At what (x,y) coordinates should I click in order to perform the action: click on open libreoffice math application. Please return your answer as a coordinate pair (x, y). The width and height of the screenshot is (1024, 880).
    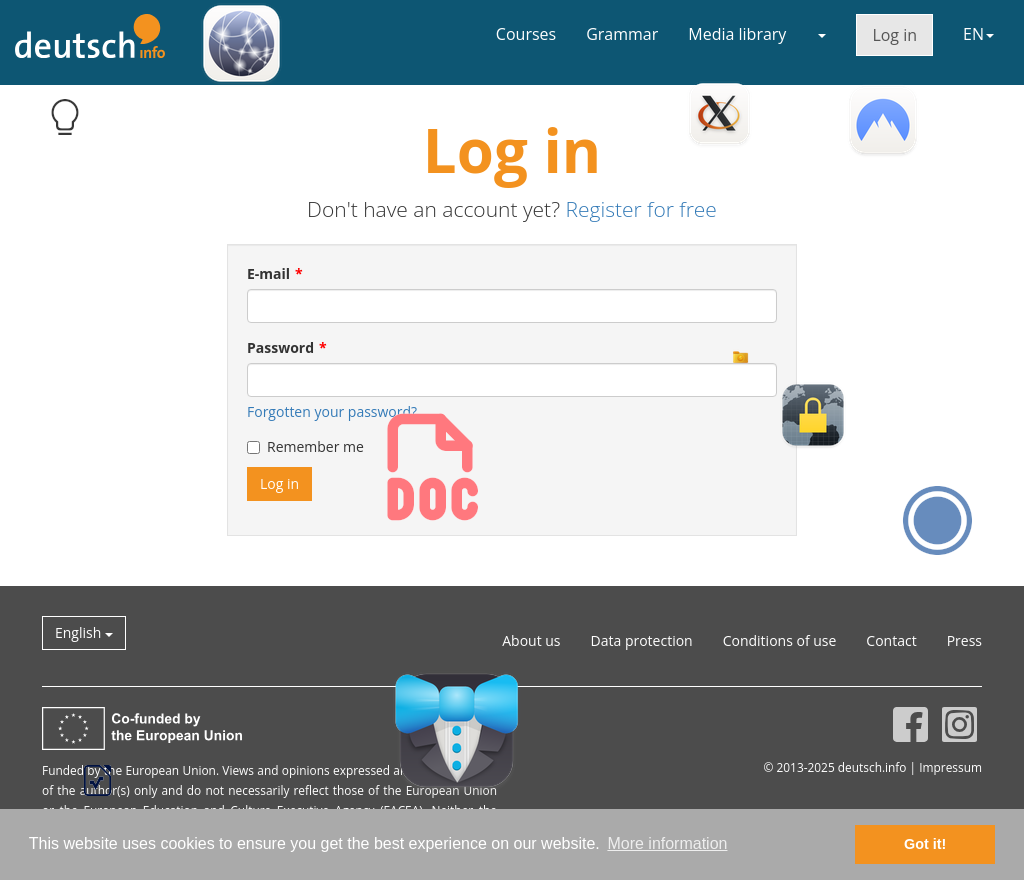
    Looking at the image, I should click on (97, 780).